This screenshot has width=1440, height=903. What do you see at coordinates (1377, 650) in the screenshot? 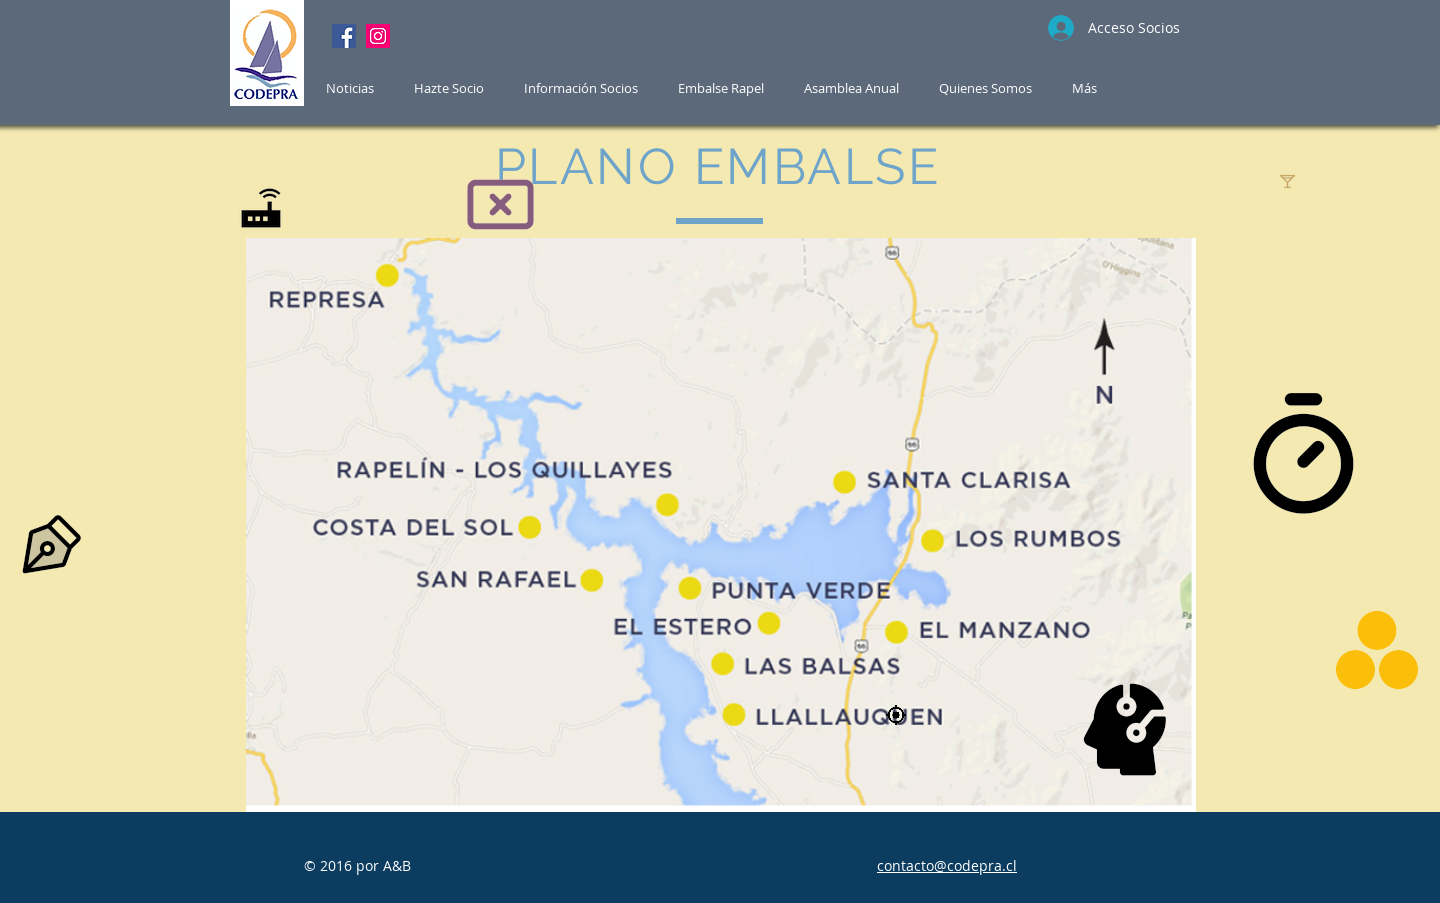
I see `view connected accounts or integrations` at bounding box center [1377, 650].